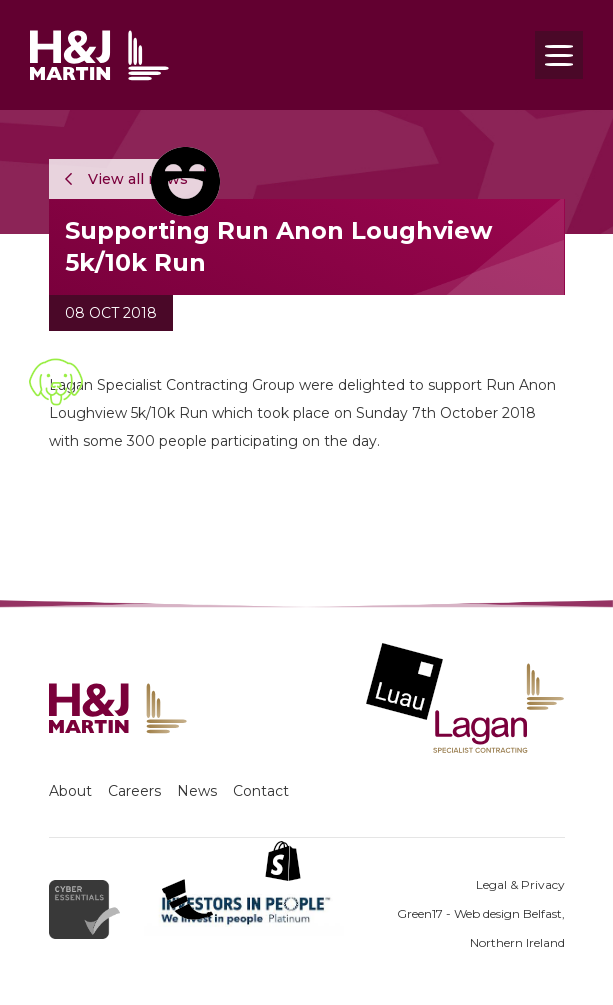 The image size is (613, 1005). I want to click on open shopify store dashboard, so click(283, 861).